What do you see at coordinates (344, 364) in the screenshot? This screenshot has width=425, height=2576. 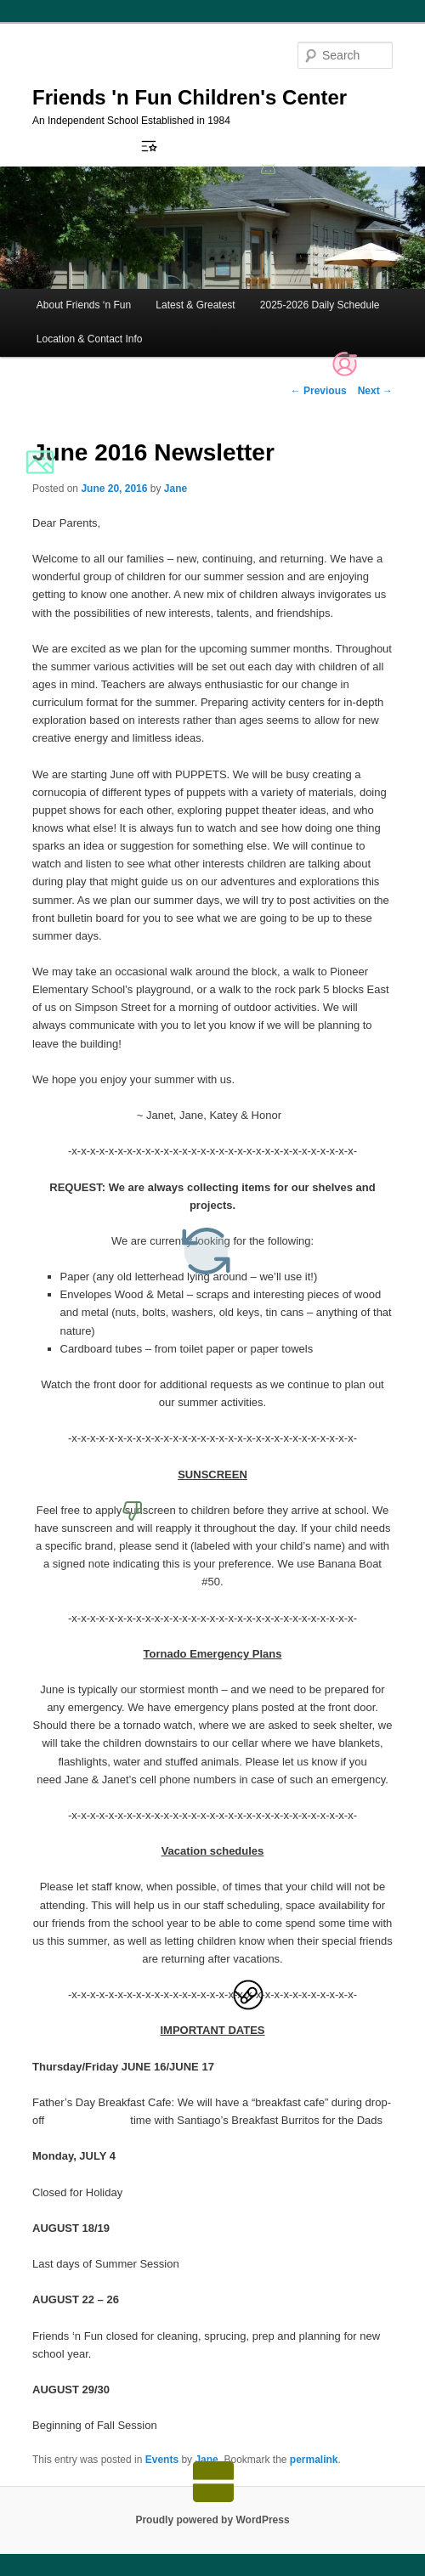 I see `remove a user from your contacts` at bounding box center [344, 364].